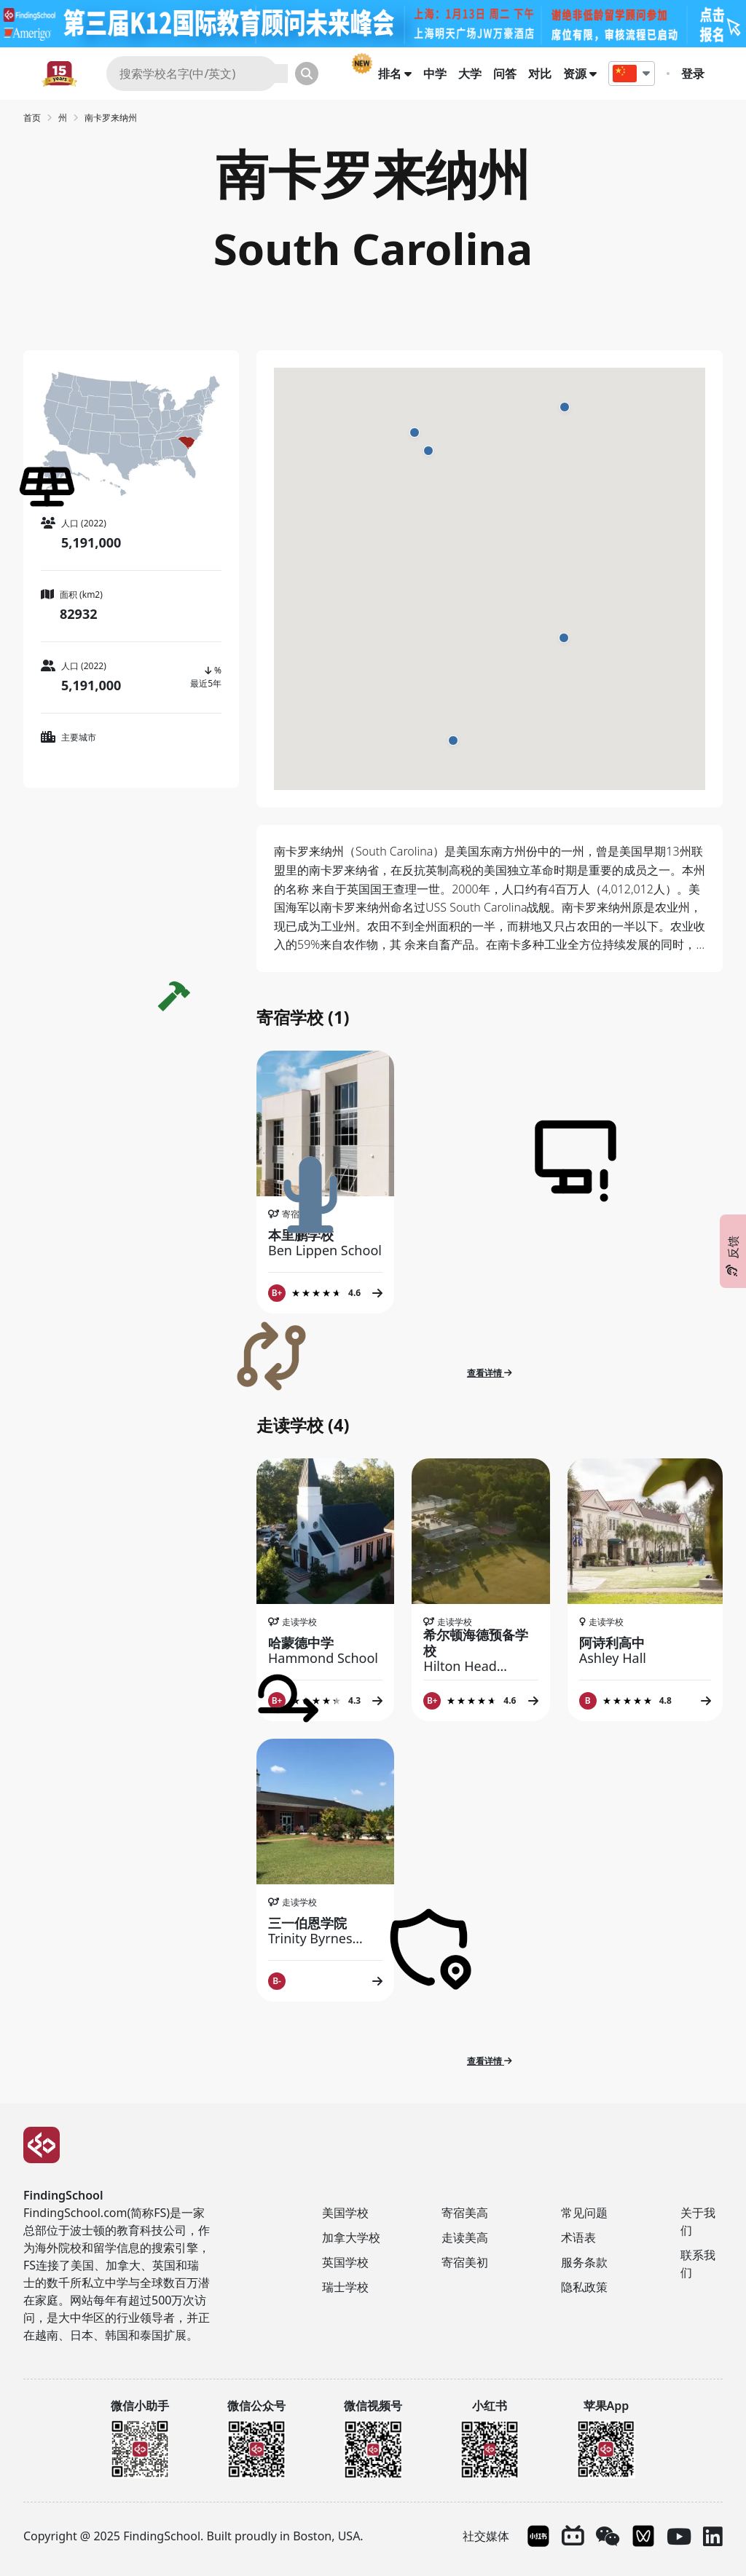 The image size is (746, 2576). Describe the element at coordinates (576, 1157) in the screenshot. I see `indicates a desktop device error or warning` at that location.